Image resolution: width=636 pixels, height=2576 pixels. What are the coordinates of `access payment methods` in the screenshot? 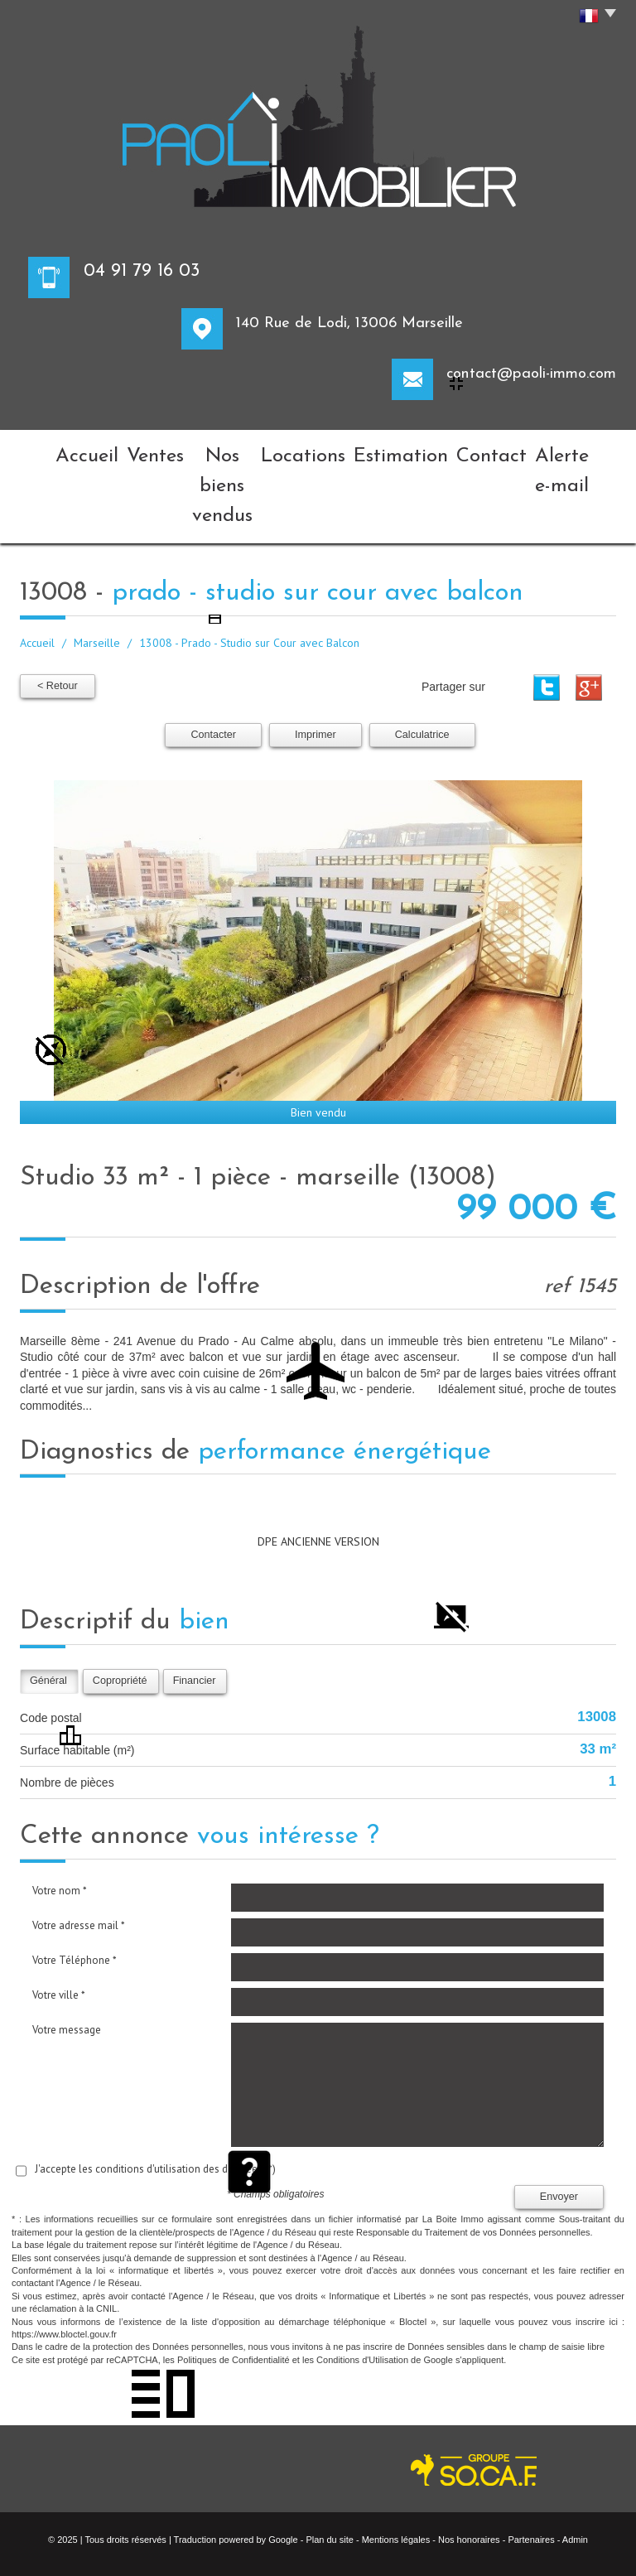 It's located at (214, 619).